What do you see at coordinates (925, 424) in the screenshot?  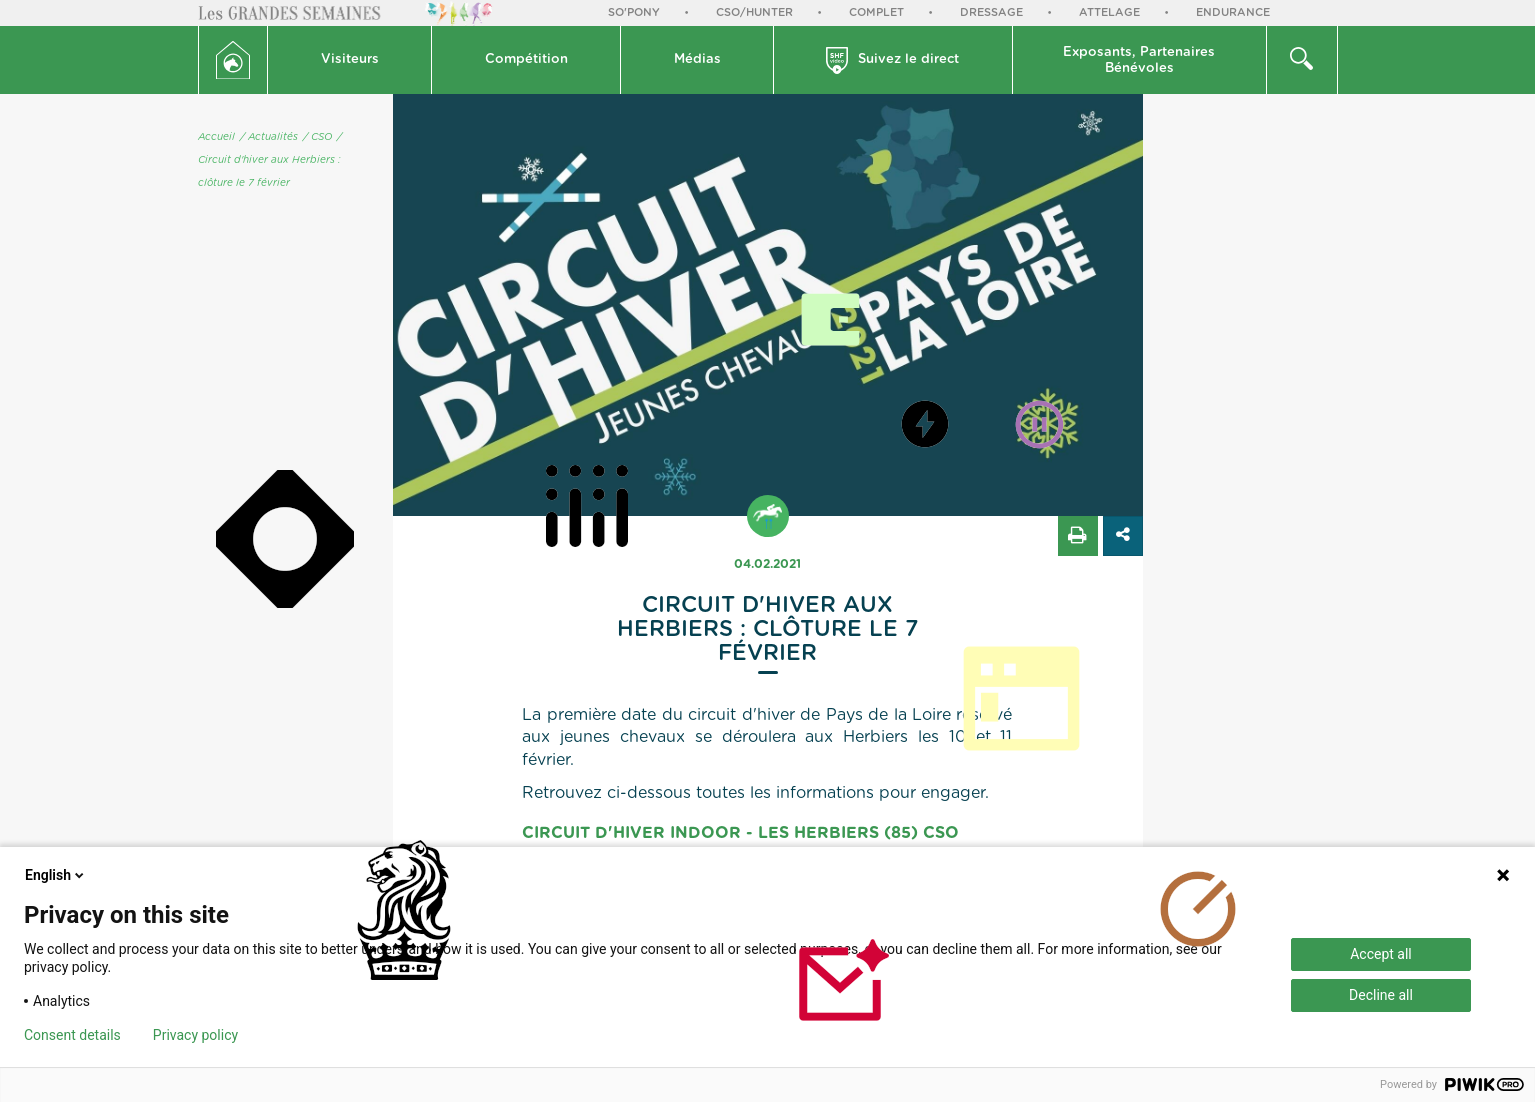 I see `play media from disc drive` at bounding box center [925, 424].